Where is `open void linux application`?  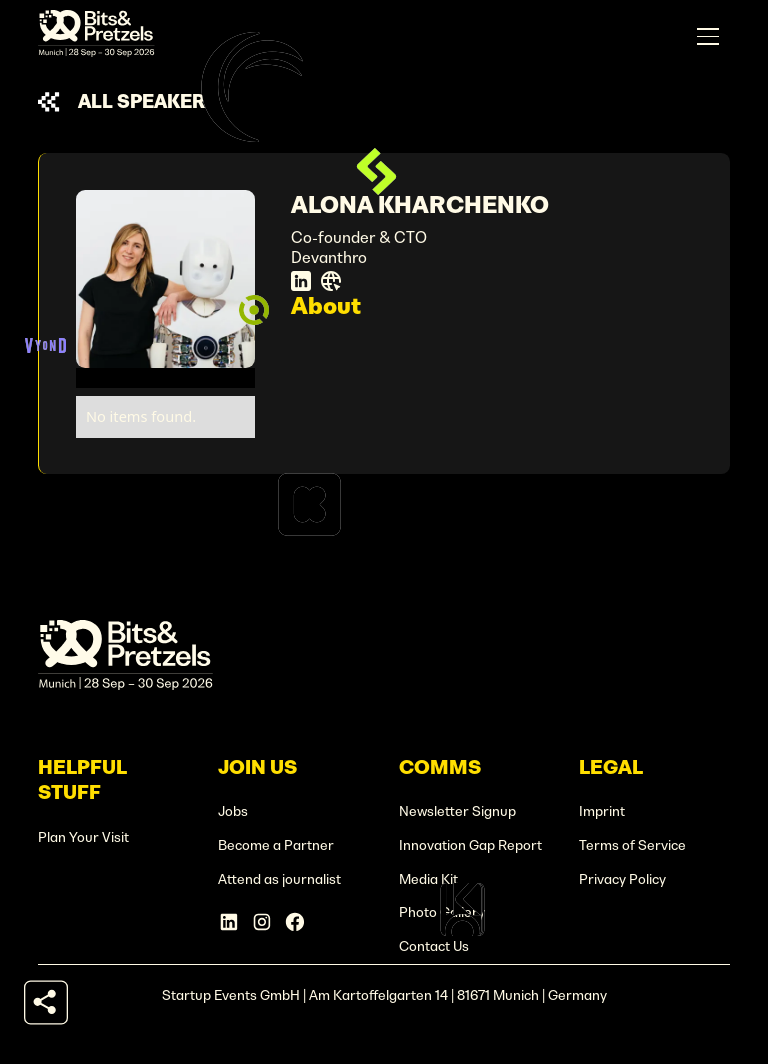 open void linux application is located at coordinates (254, 310).